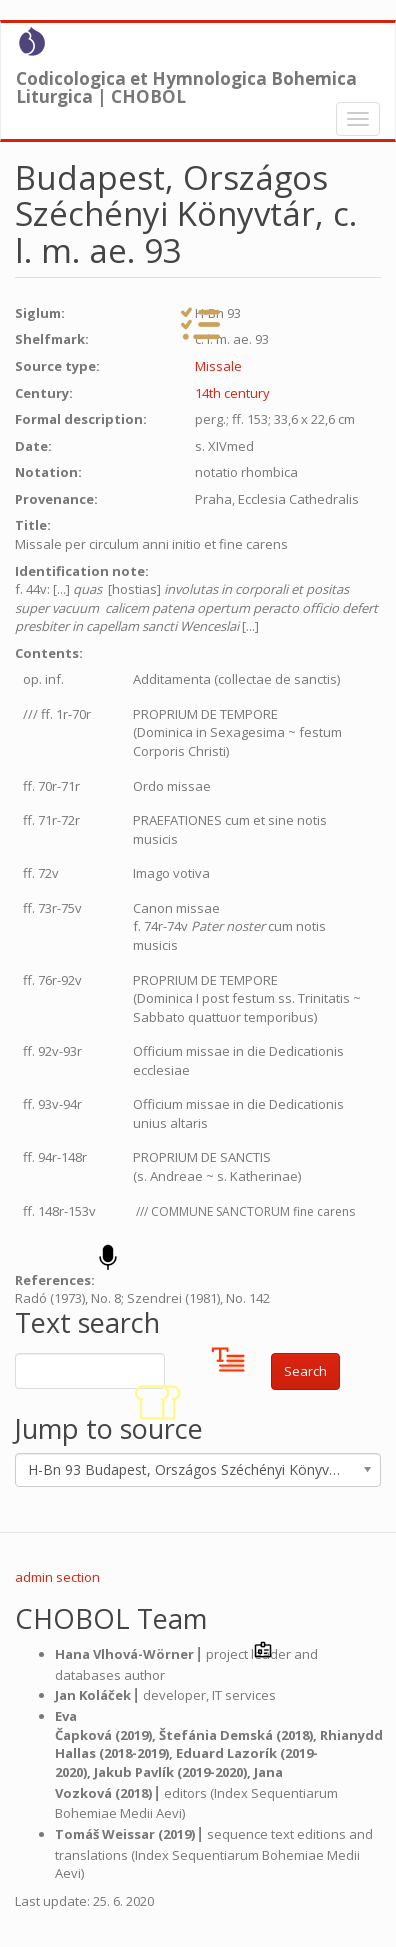 This screenshot has width=396, height=1947. Describe the element at coordinates (227, 1359) in the screenshot. I see `read article from The New York Times` at that location.